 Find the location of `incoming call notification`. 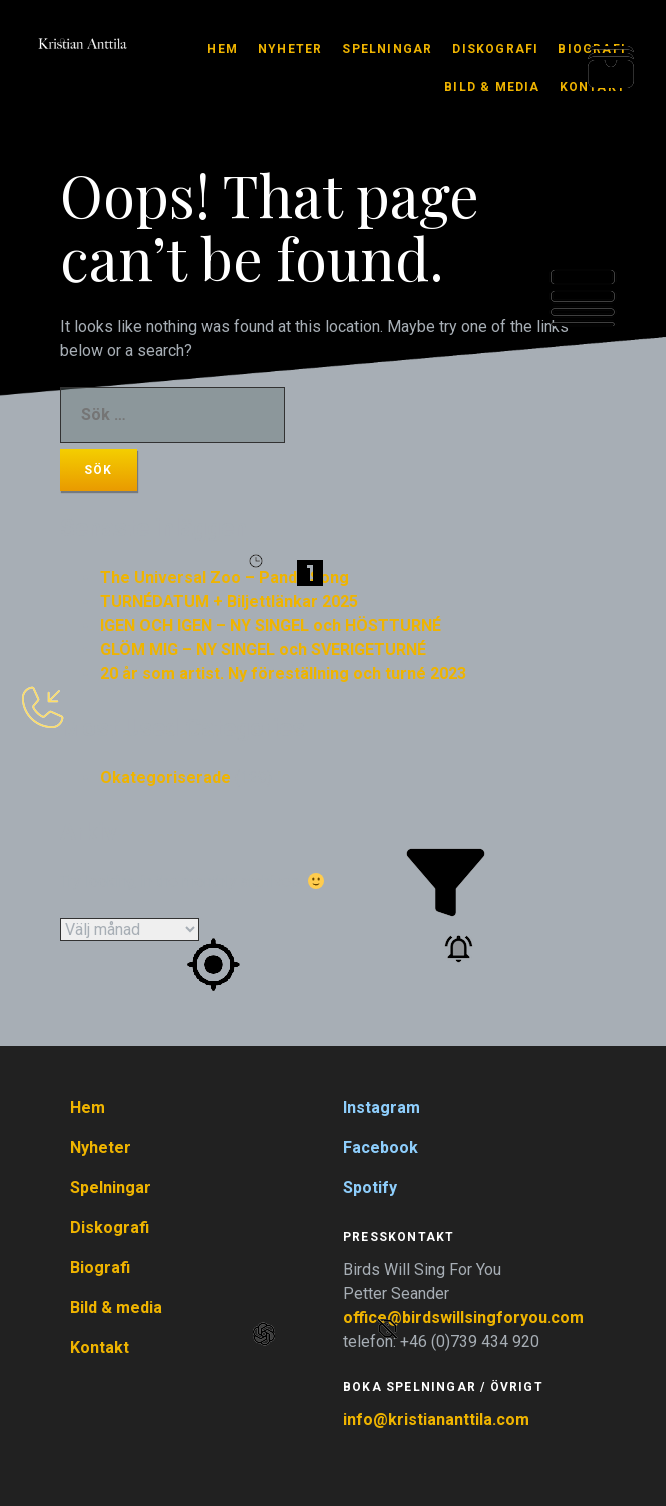

incoming call notification is located at coordinates (43, 706).